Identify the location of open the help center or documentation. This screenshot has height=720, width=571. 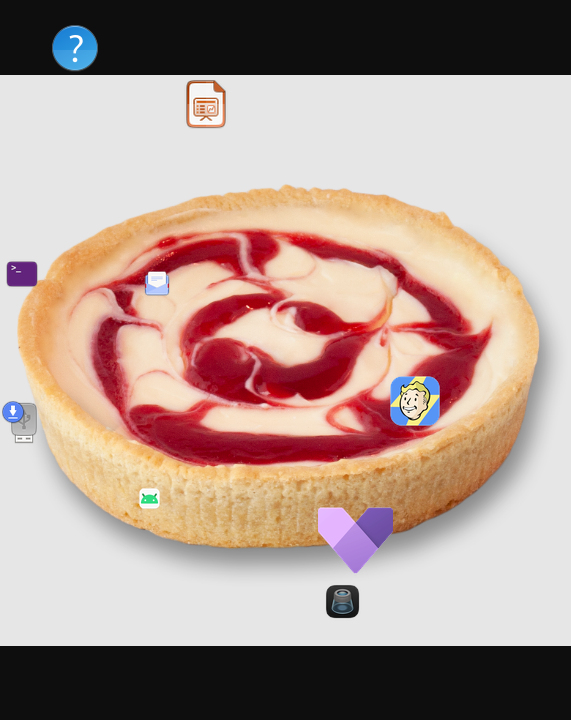
(75, 48).